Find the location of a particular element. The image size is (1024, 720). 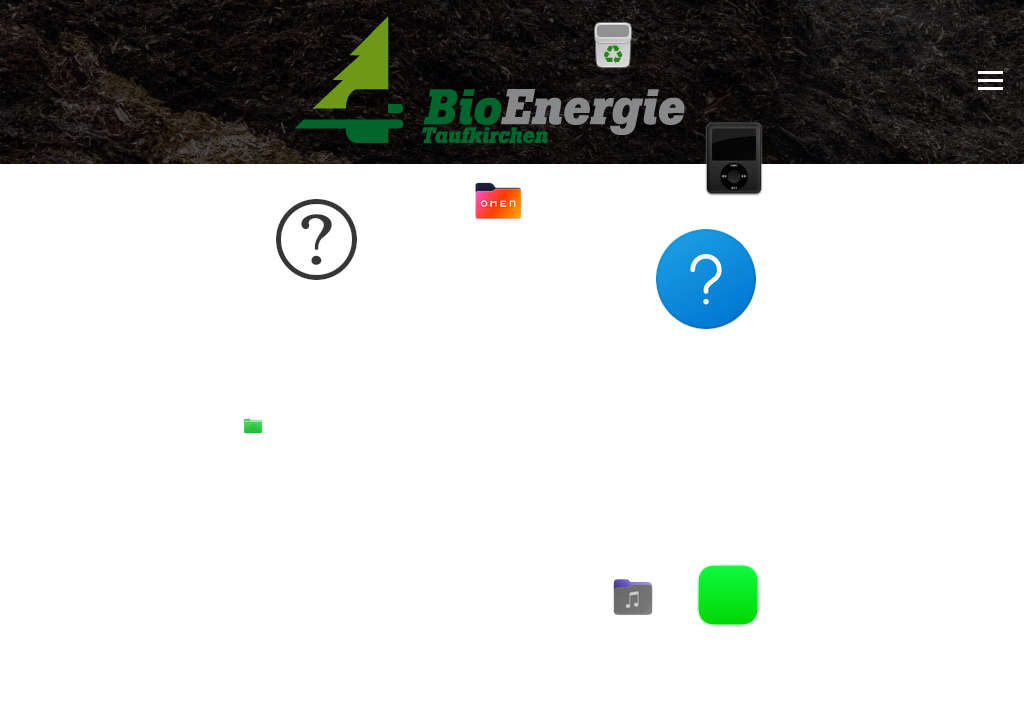

access help or support information is located at coordinates (706, 279).